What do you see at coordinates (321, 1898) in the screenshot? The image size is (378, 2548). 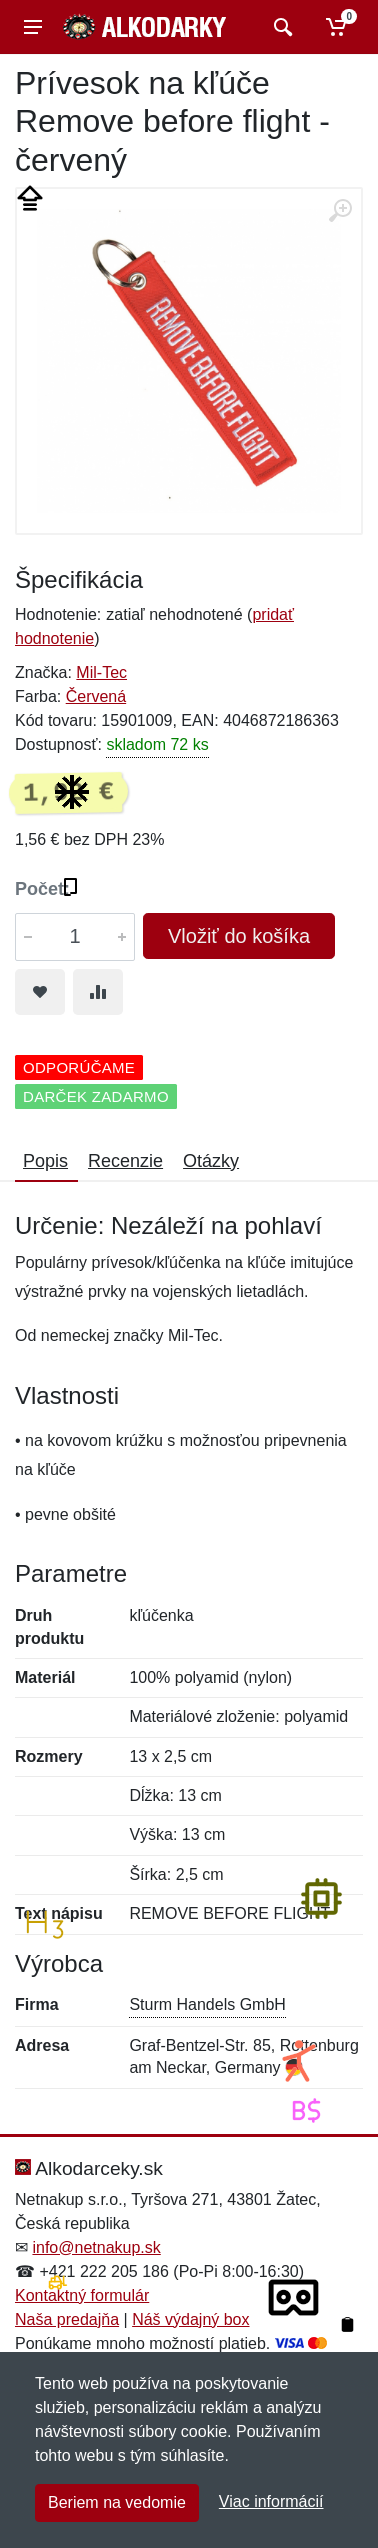 I see `view system processor information` at bounding box center [321, 1898].